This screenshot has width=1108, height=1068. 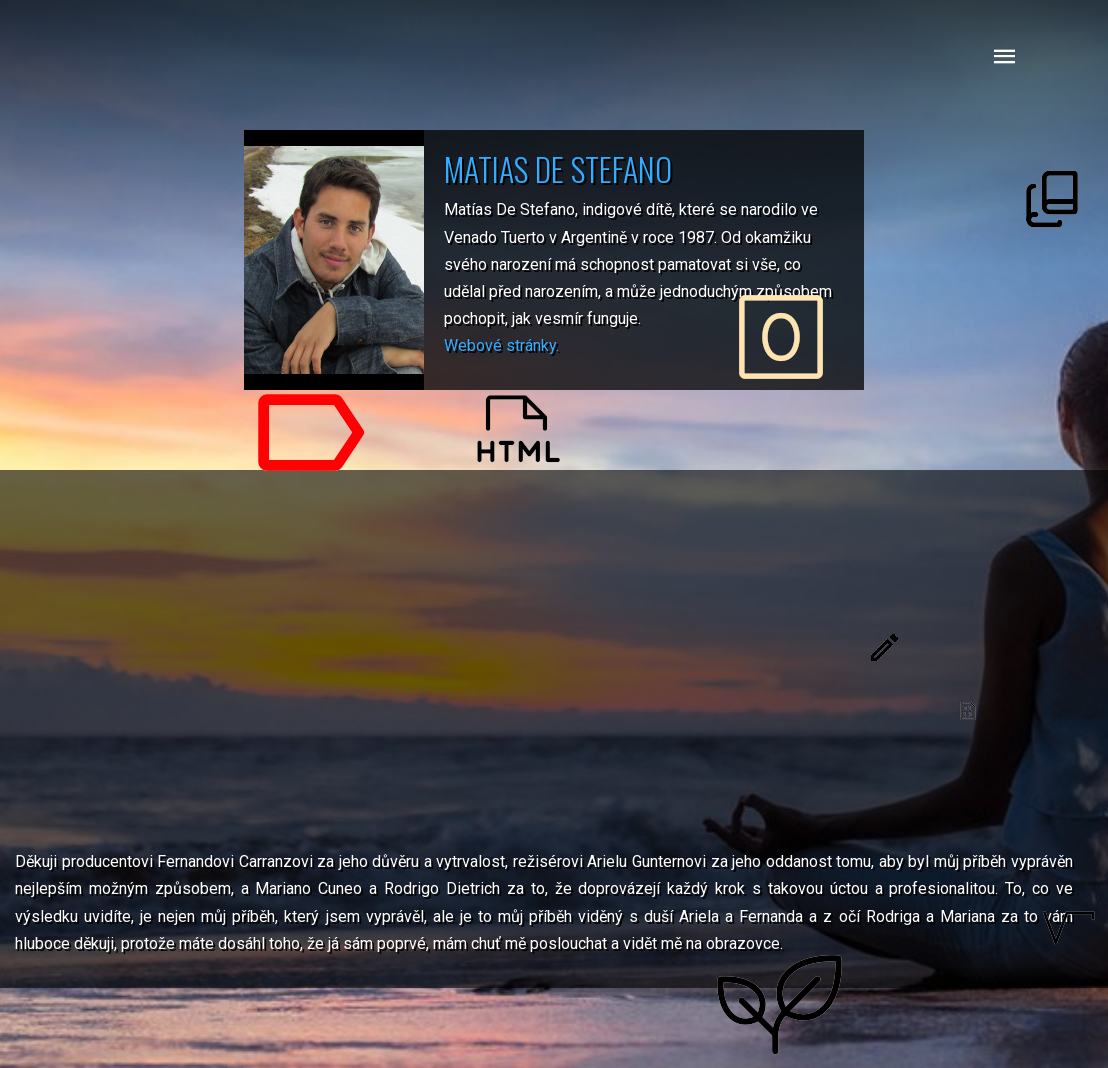 I want to click on calculate square root, so click(x=1067, y=924).